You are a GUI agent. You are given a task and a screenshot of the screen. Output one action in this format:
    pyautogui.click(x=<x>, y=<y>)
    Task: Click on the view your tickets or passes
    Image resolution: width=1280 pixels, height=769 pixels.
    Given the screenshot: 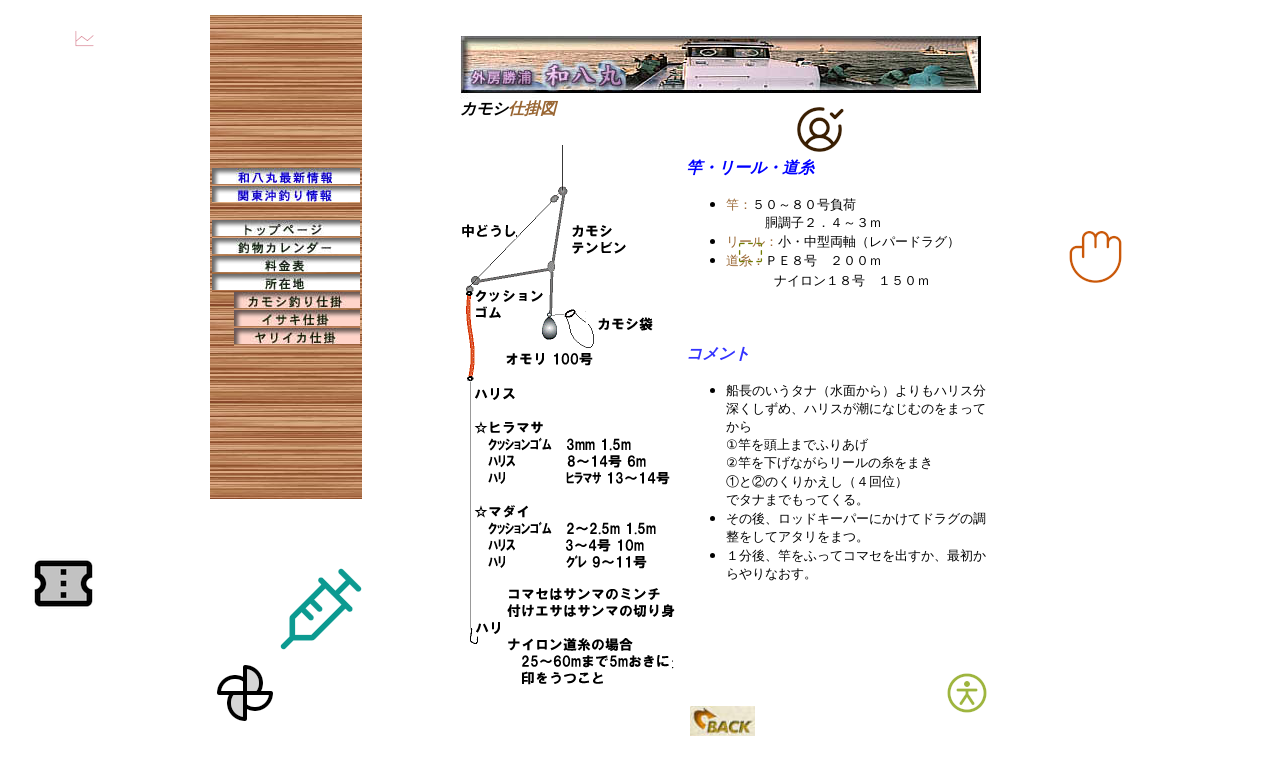 What is the action you would take?
    pyautogui.click(x=63, y=583)
    